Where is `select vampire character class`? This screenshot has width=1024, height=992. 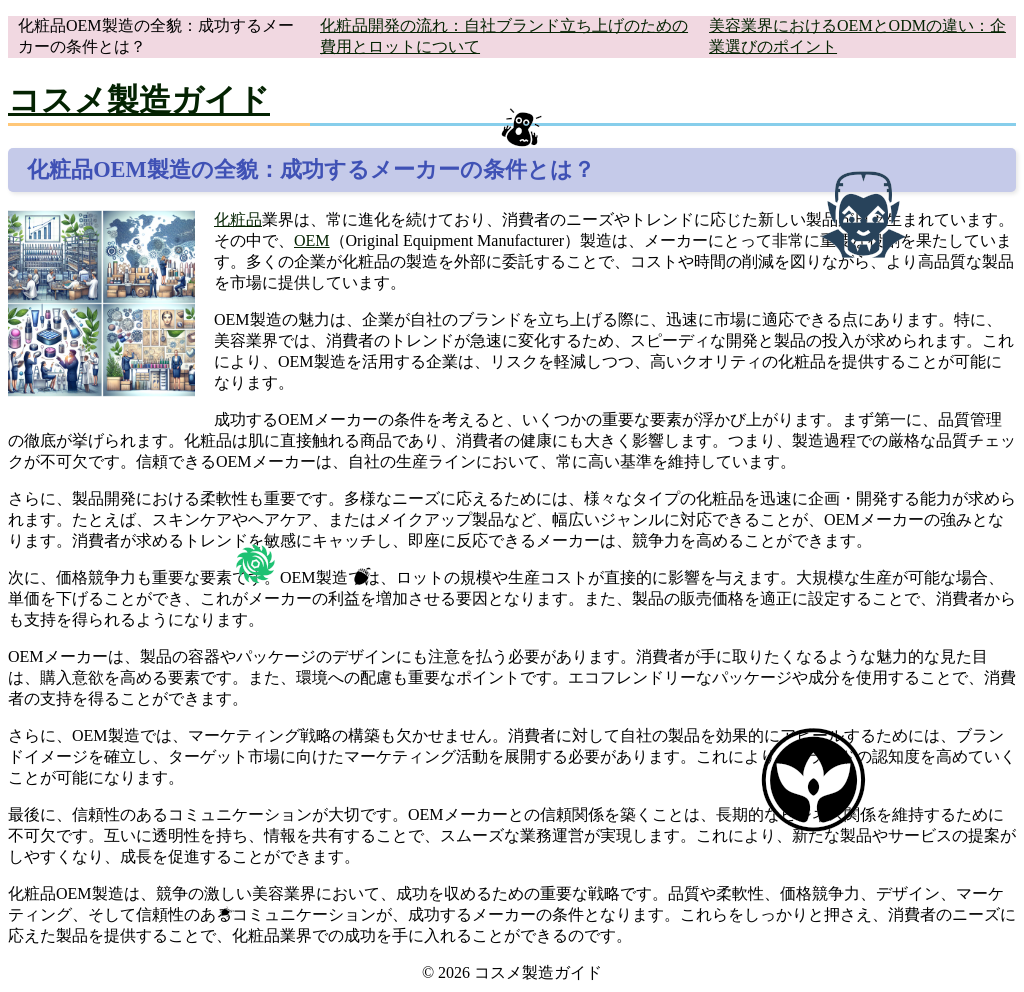 select vampire character class is located at coordinates (863, 214).